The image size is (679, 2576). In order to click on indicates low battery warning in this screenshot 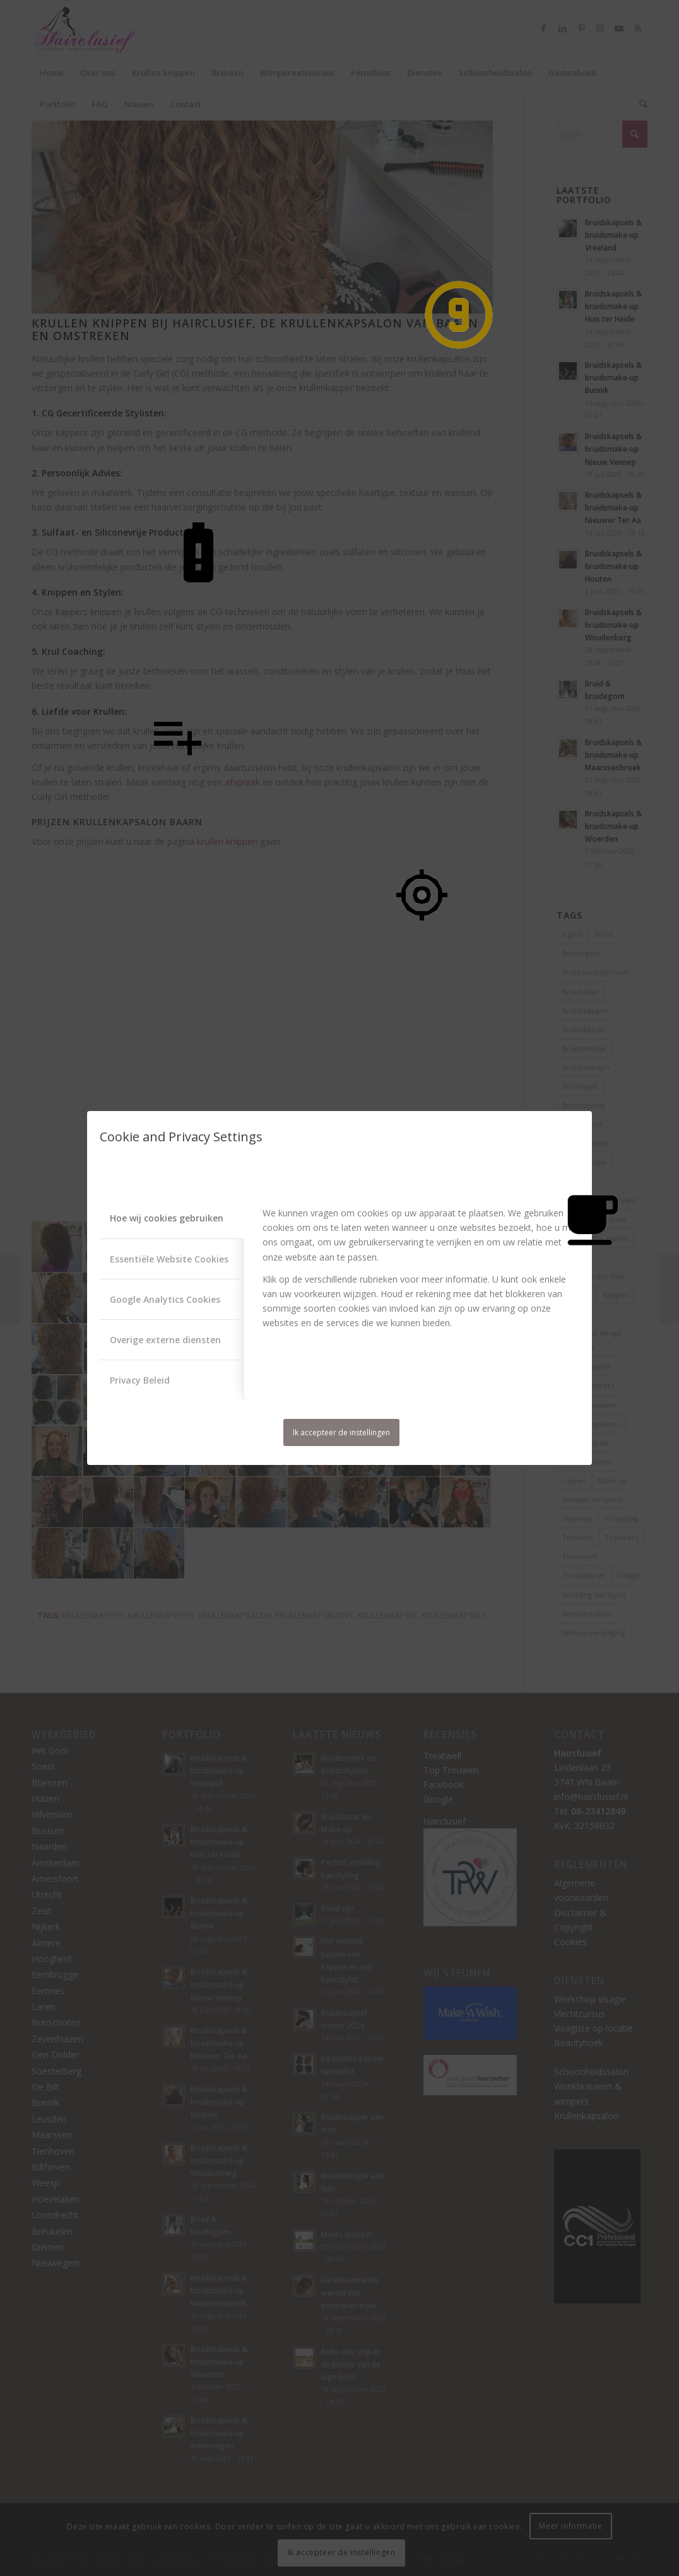, I will do `click(198, 552)`.